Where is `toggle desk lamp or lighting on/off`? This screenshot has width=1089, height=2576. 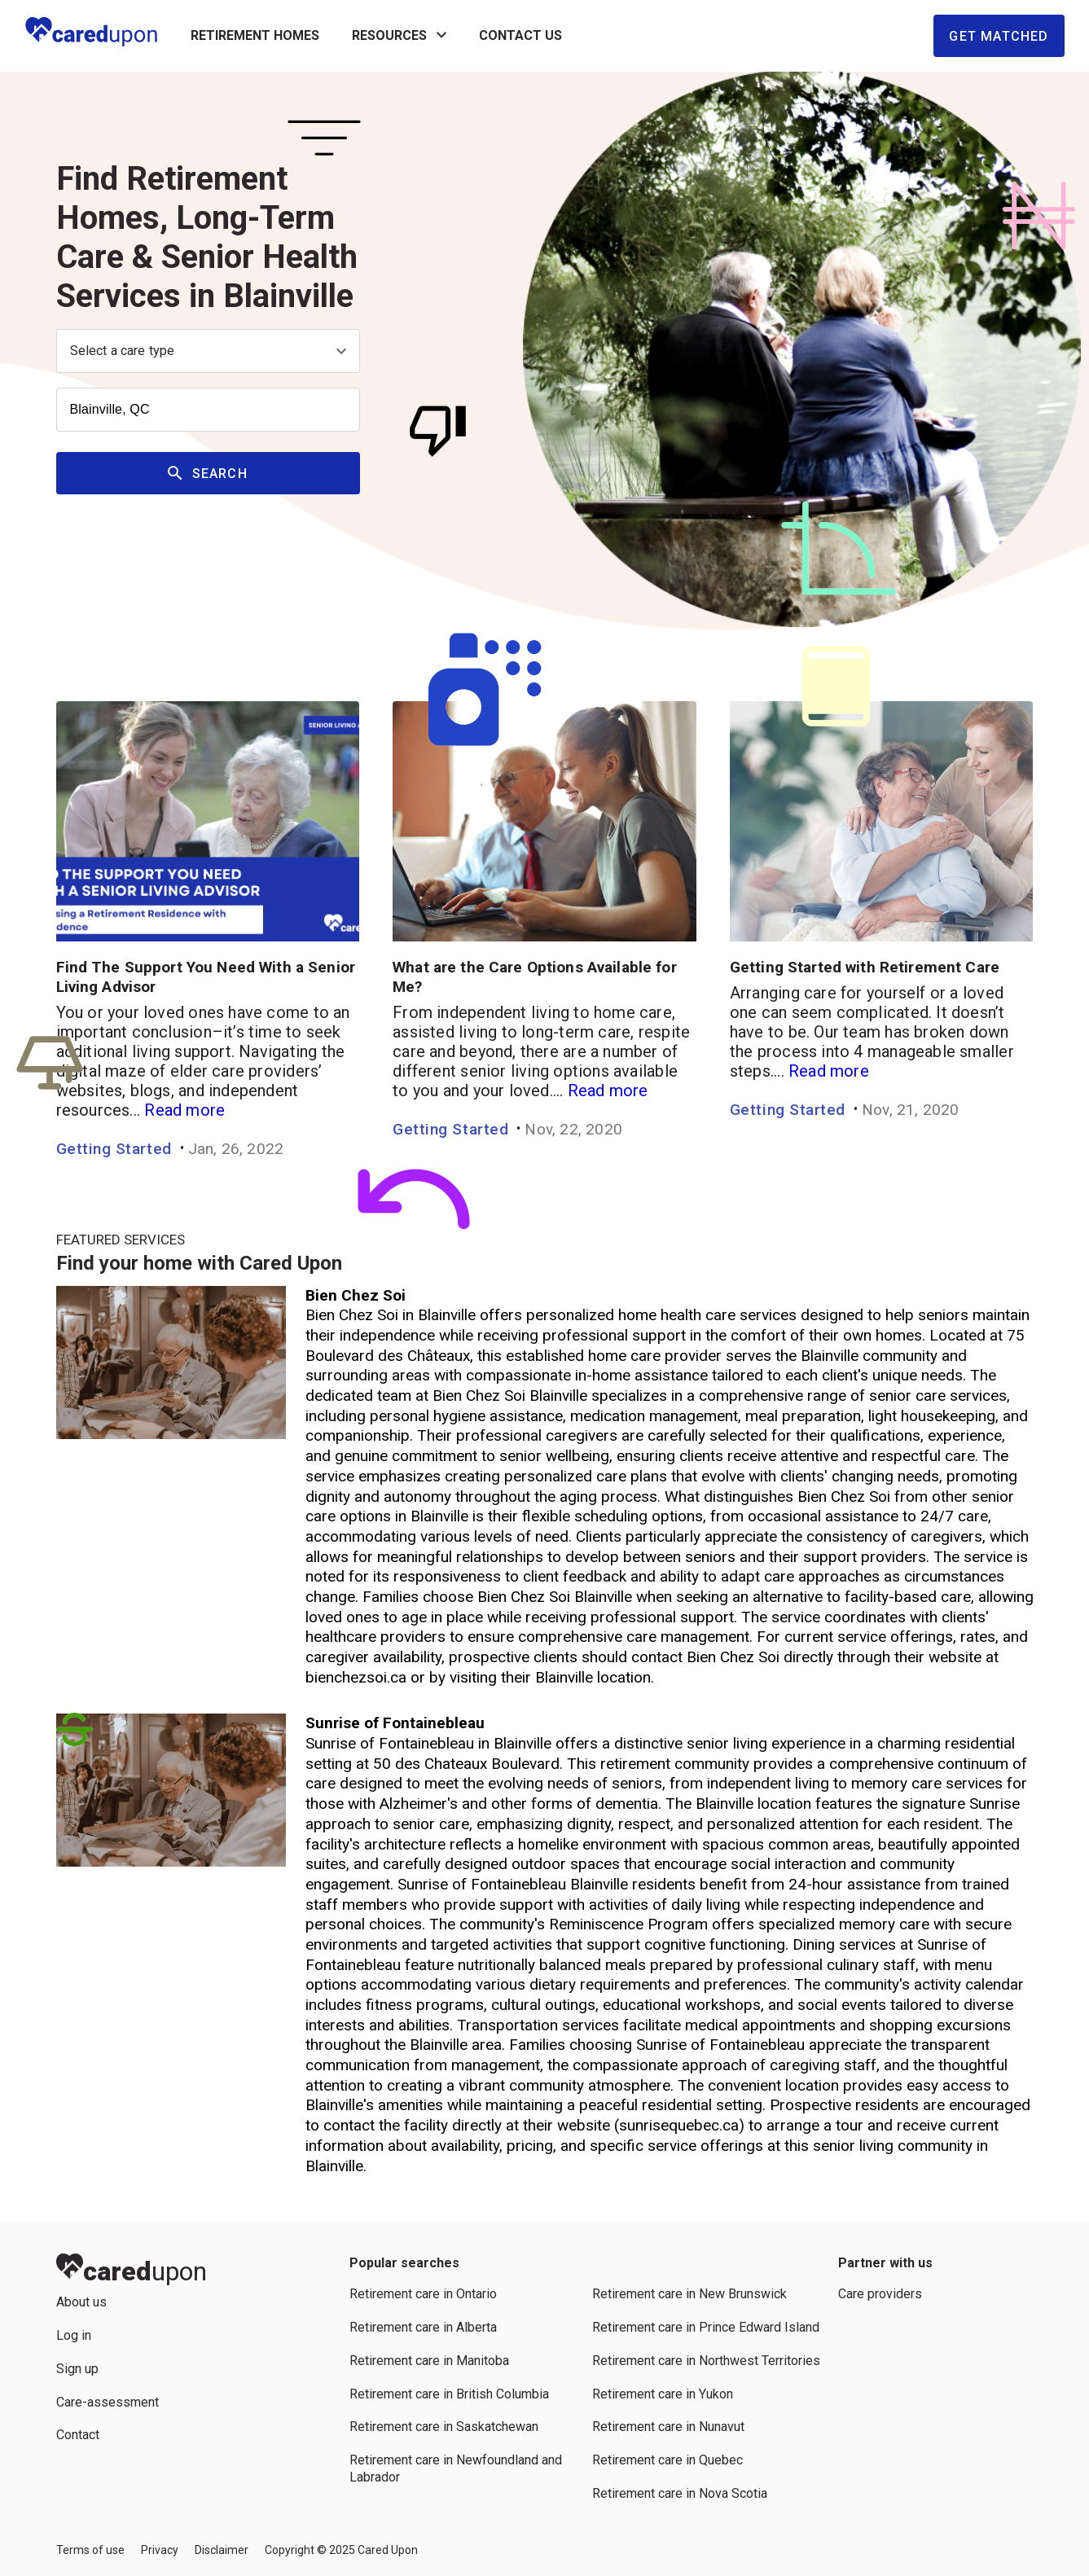 toggle desk lamp or lighting on/off is located at coordinates (50, 1063).